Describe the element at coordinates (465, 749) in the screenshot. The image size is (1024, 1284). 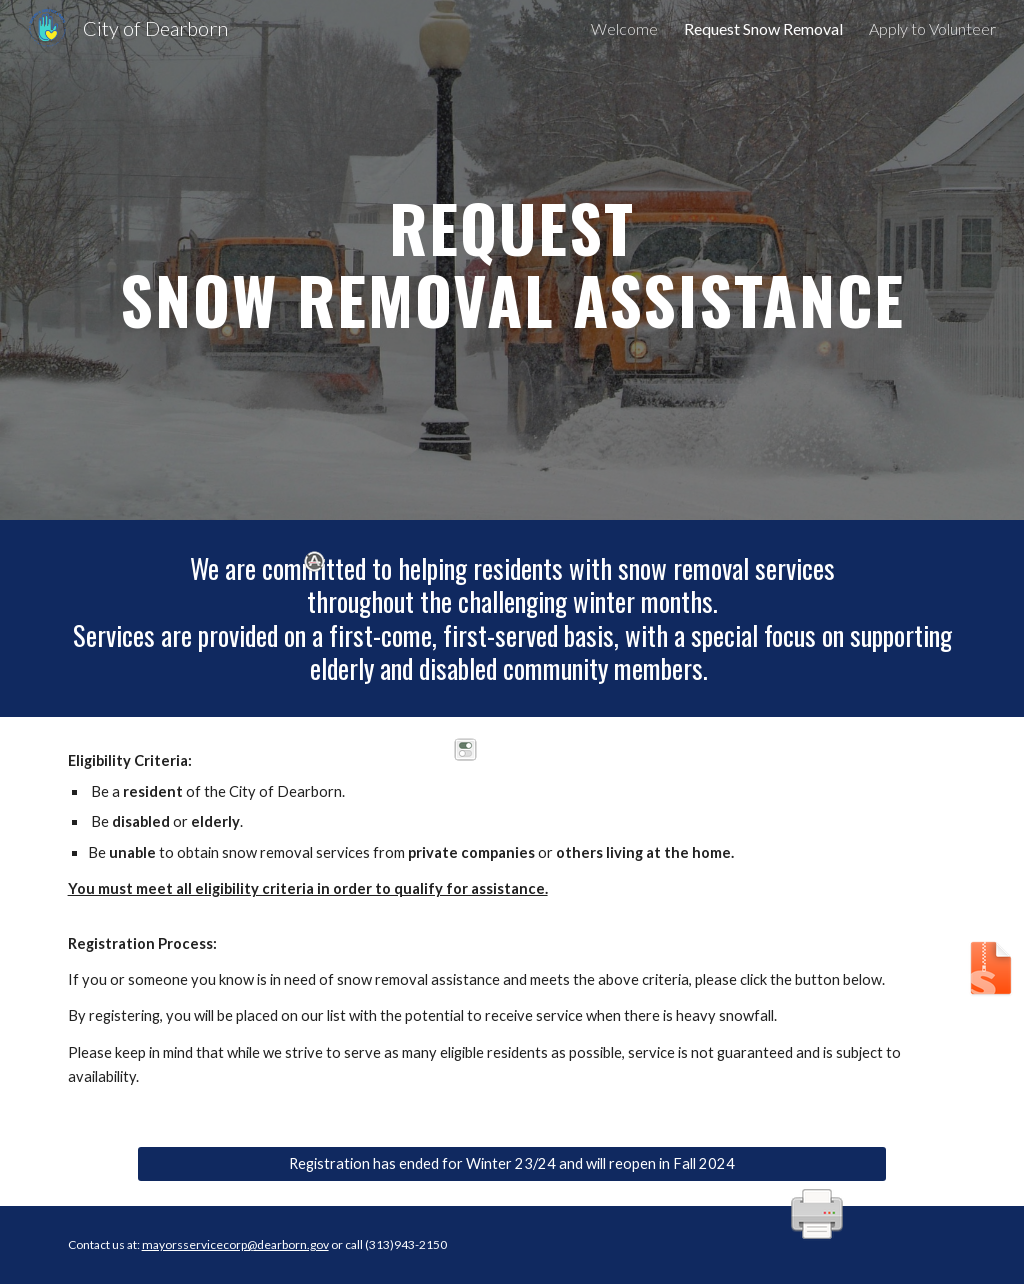
I see `open gnome tweaks settings` at that location.